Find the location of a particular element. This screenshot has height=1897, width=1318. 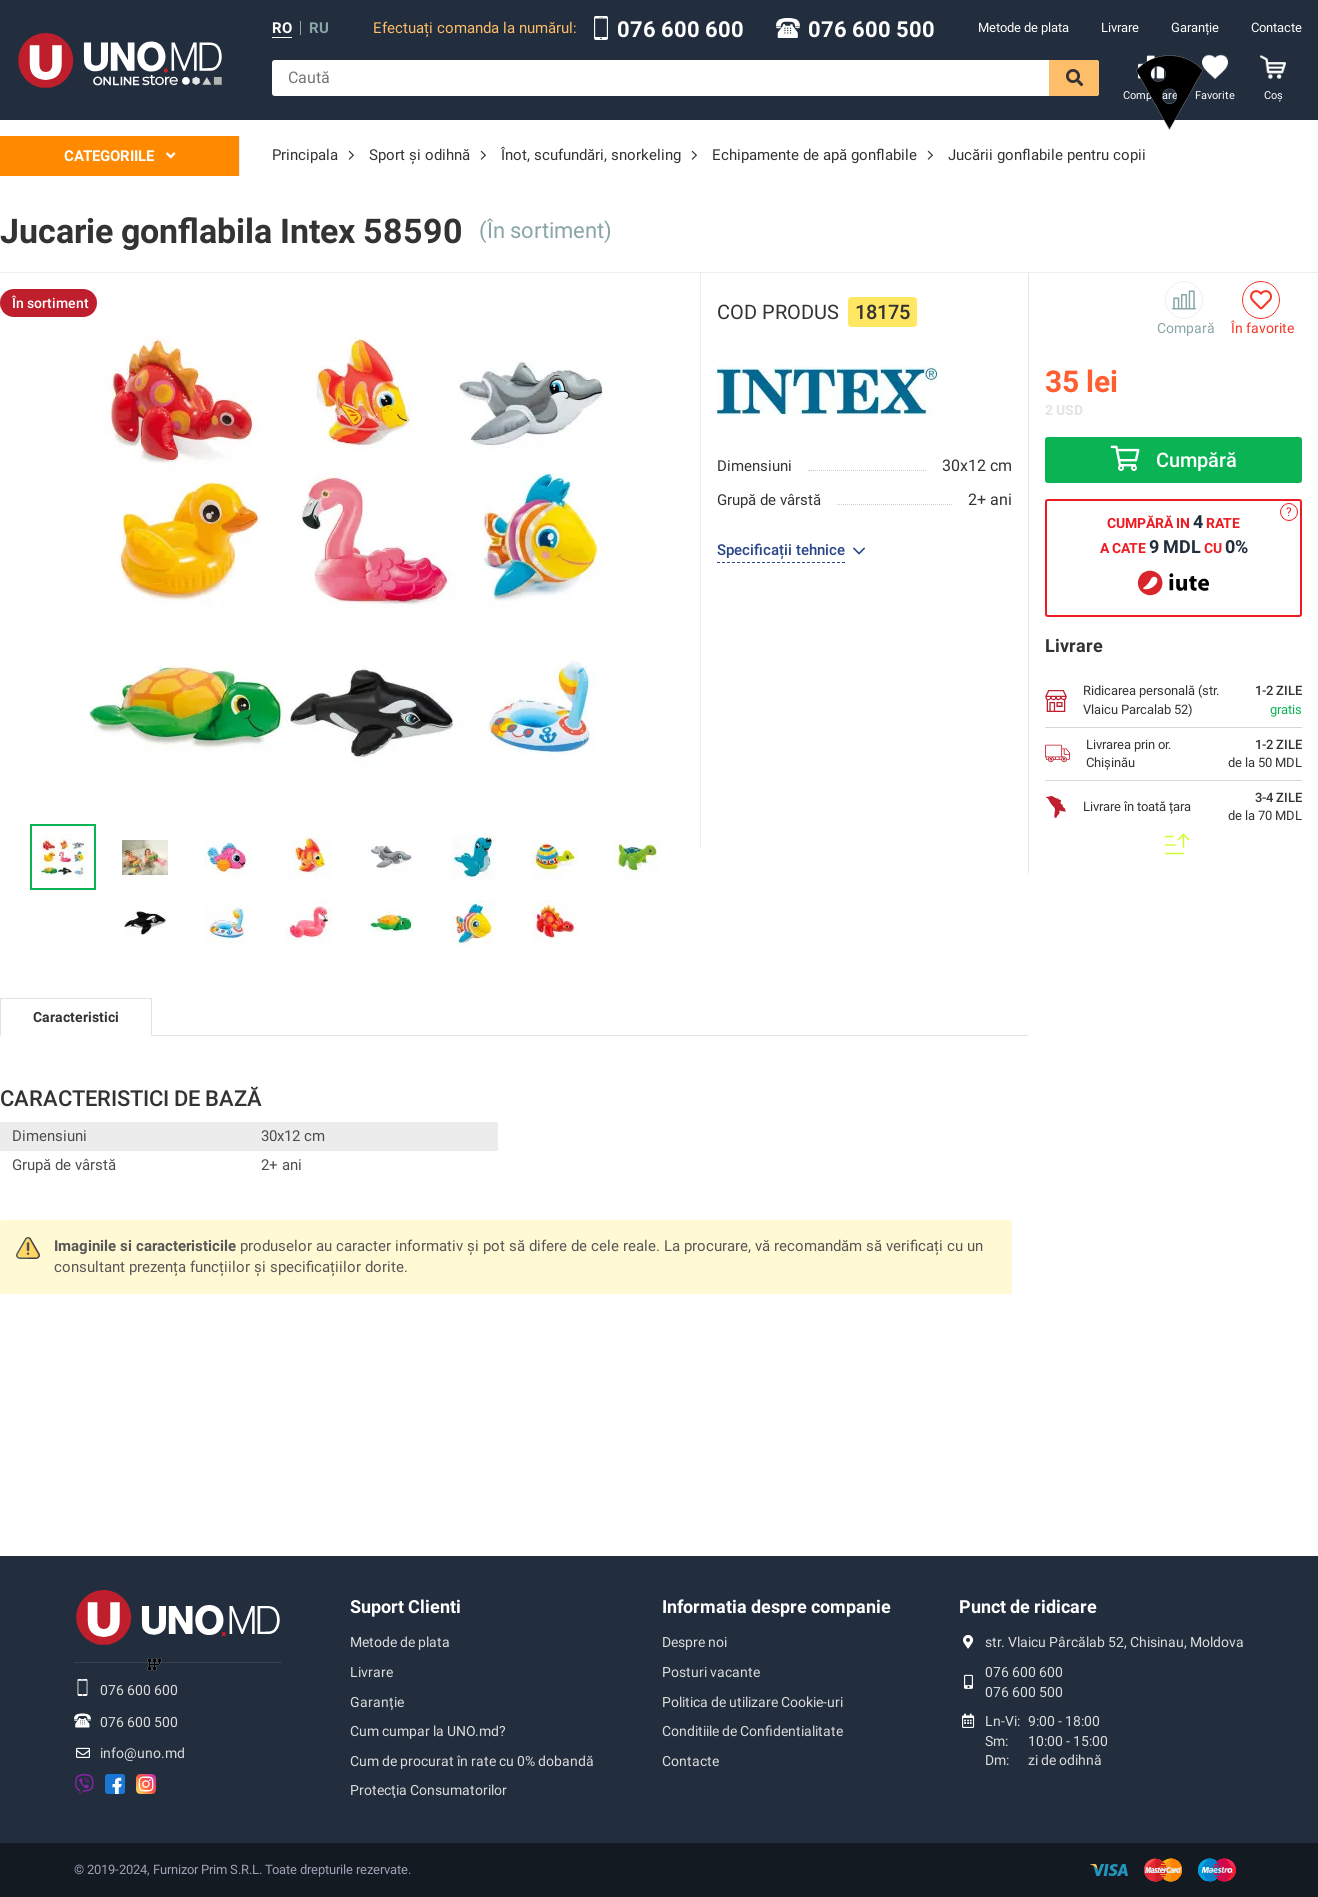

indicates manual transmission or gear settings is located at coordinates (154, 1664).